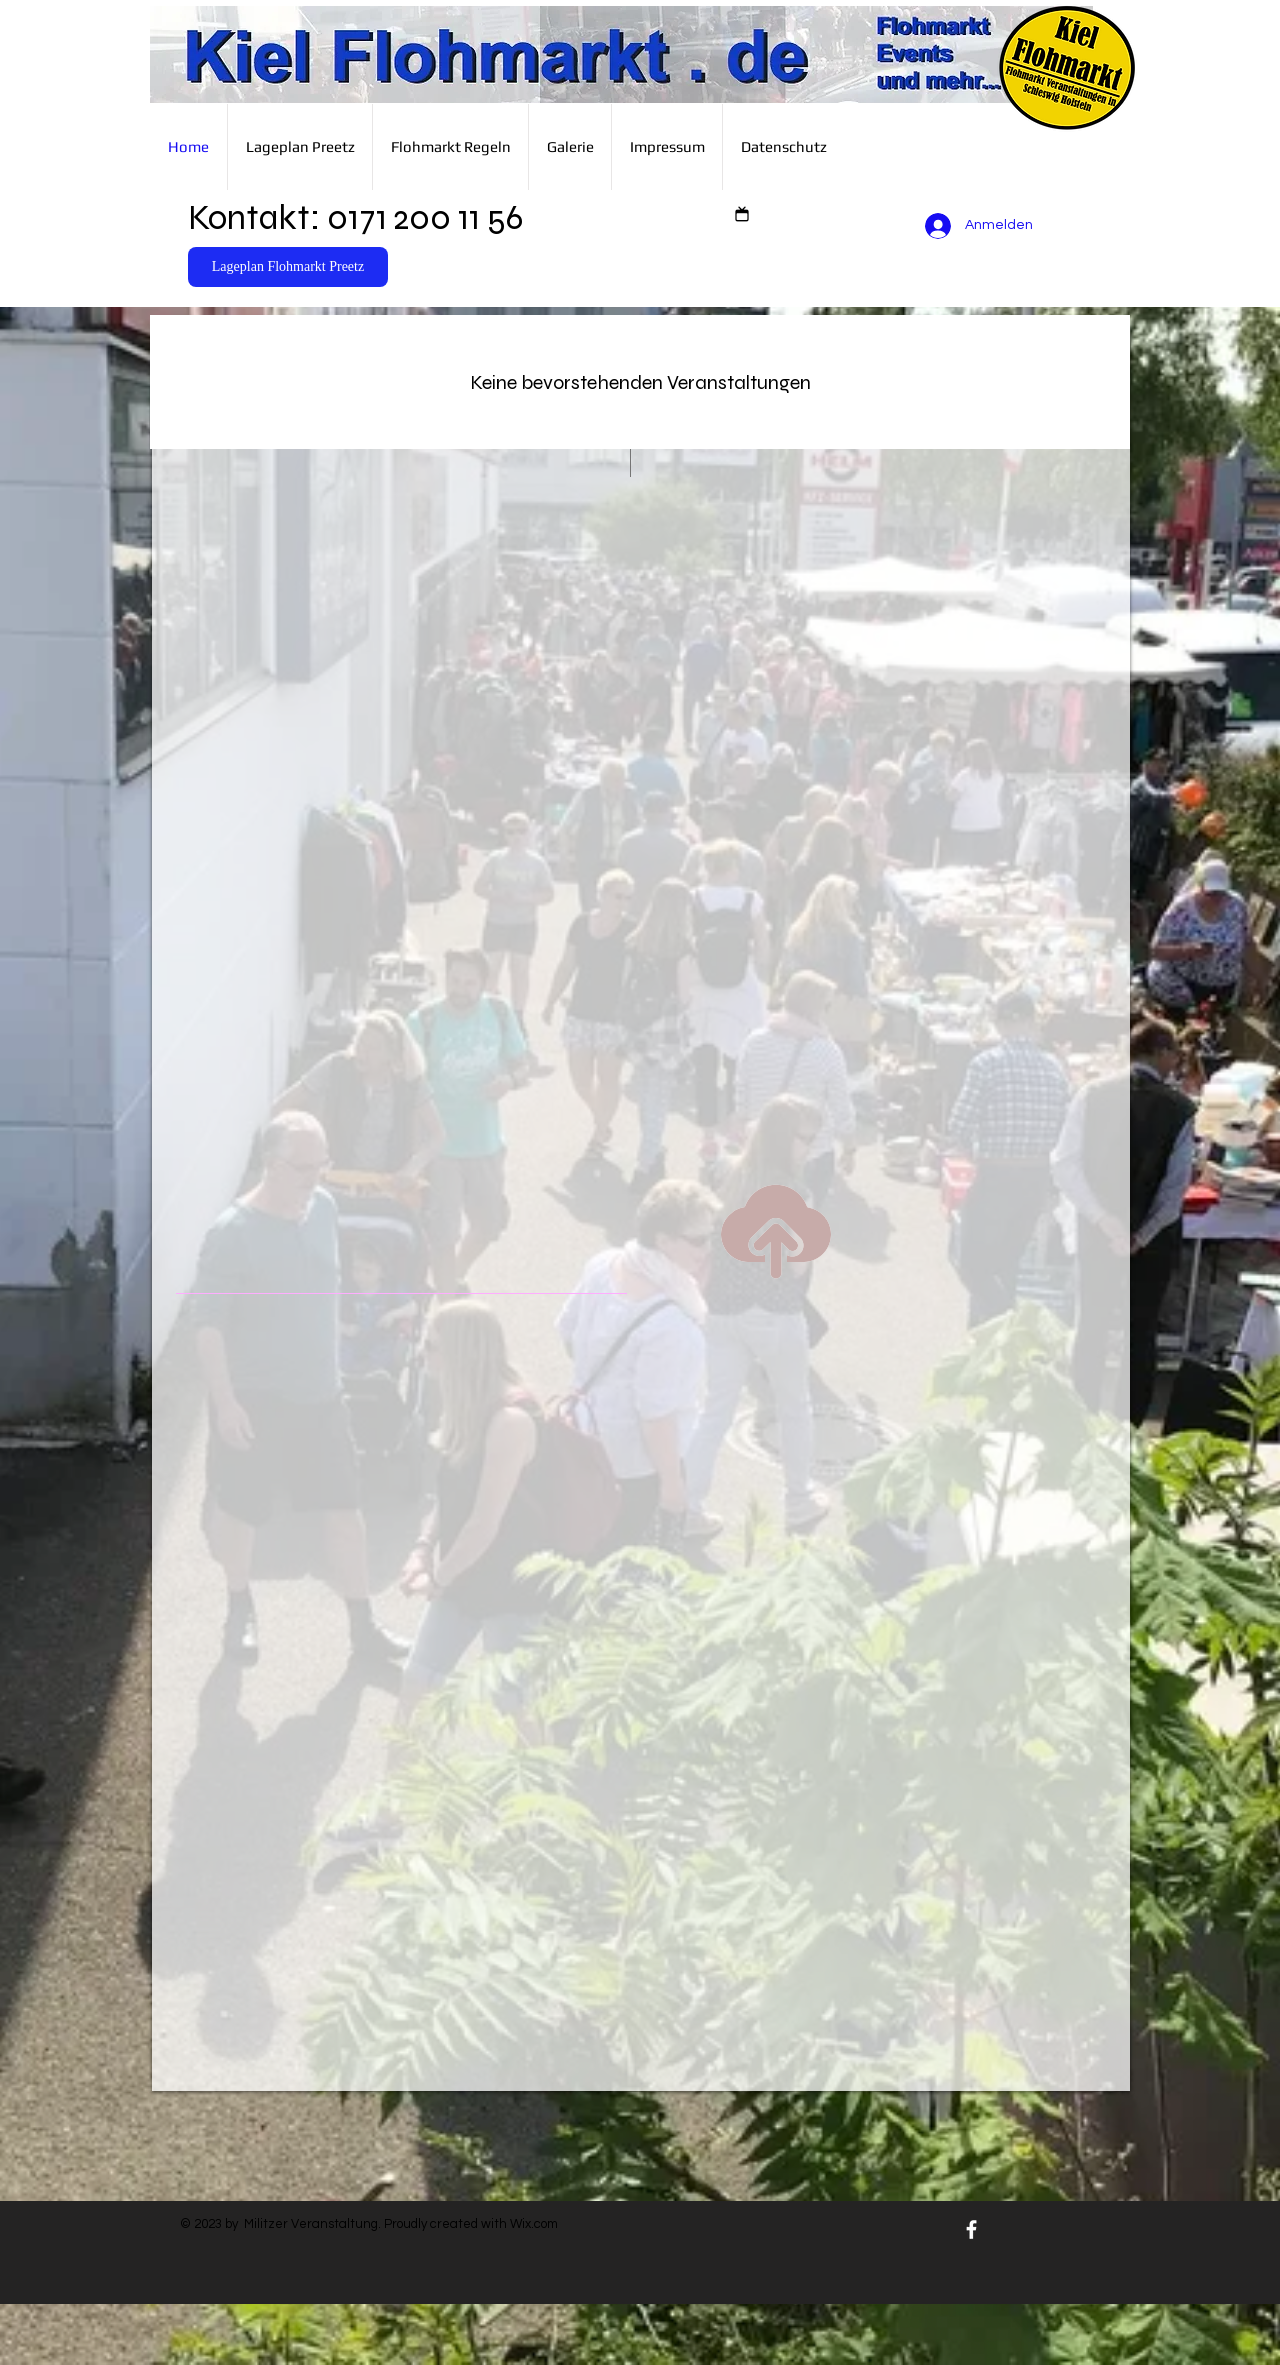  What do you see at coordinates (742, 214) in the screenshot?
I see `access tv or video streaming` at bounding box center [742, 214].